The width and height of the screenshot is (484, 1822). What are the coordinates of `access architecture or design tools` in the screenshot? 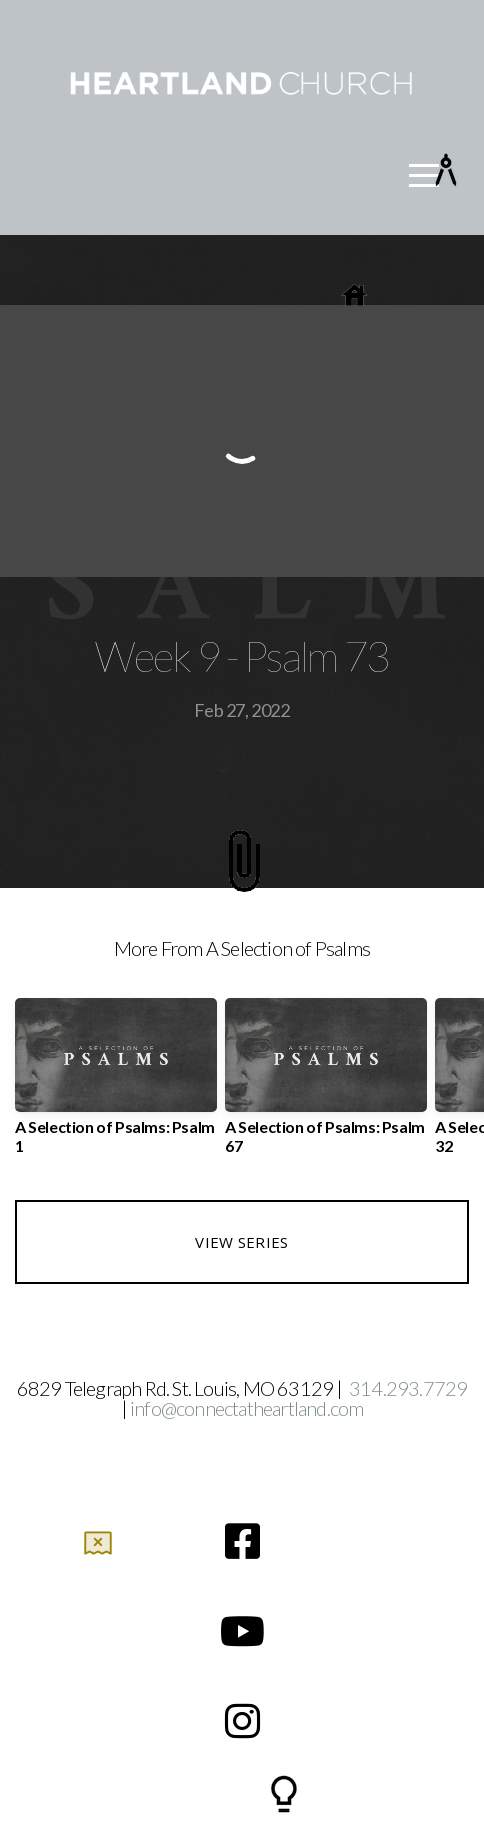 It's located at (446, 170).